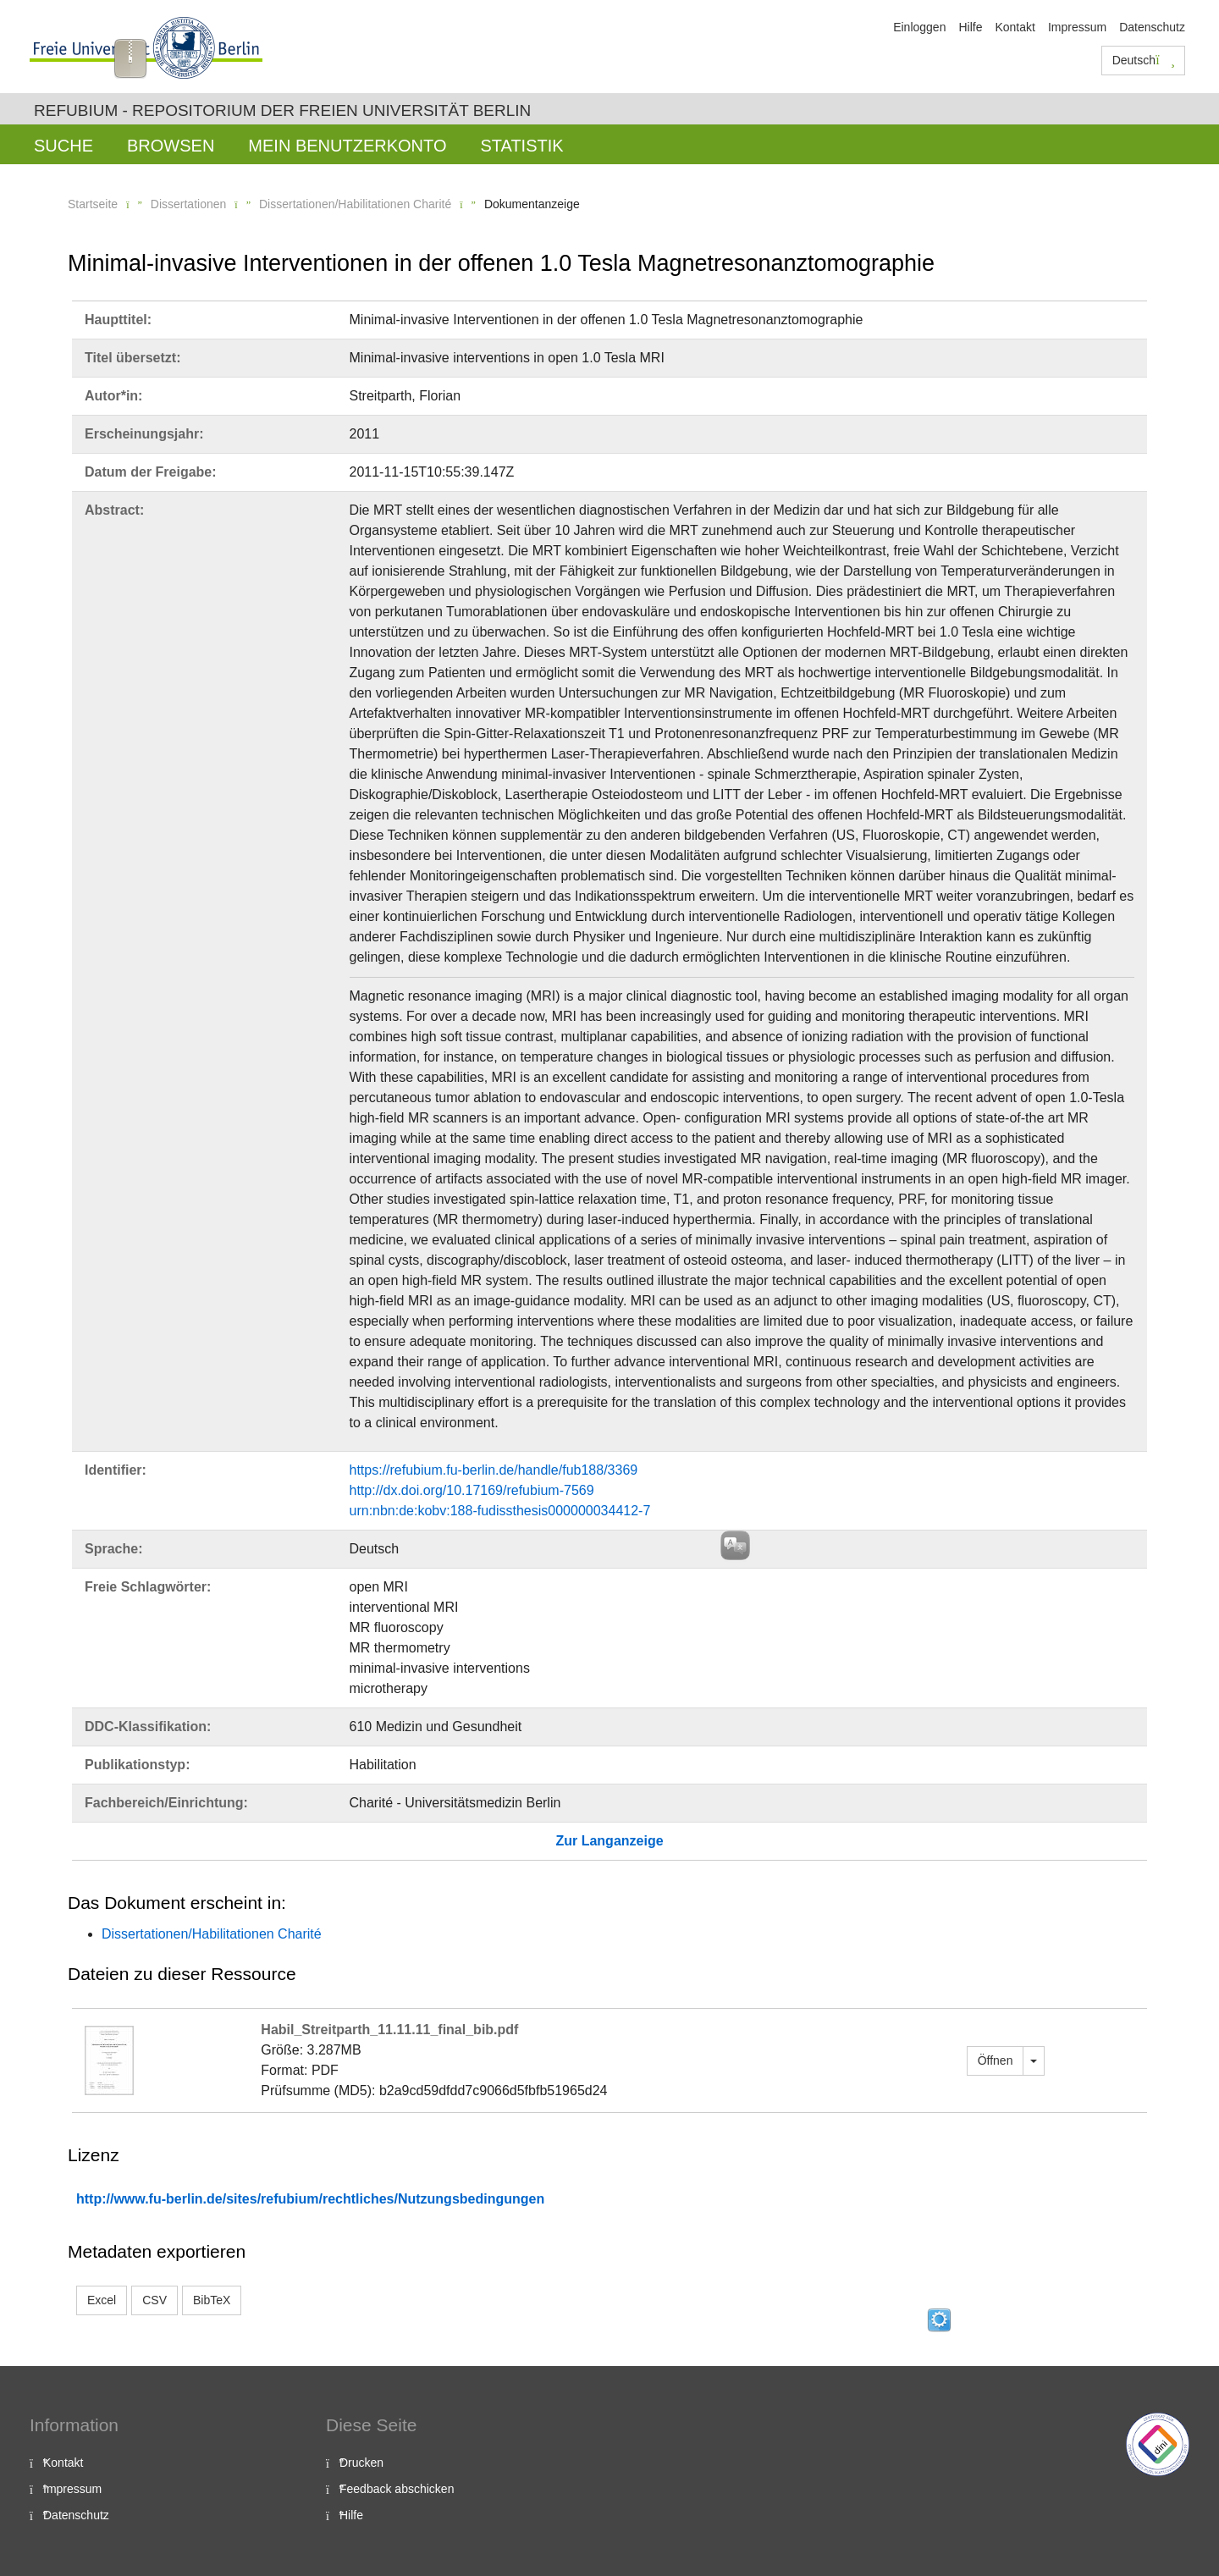 The image size is (1219, 2576). I want to click on access system runtime components, so click(939, 2320).